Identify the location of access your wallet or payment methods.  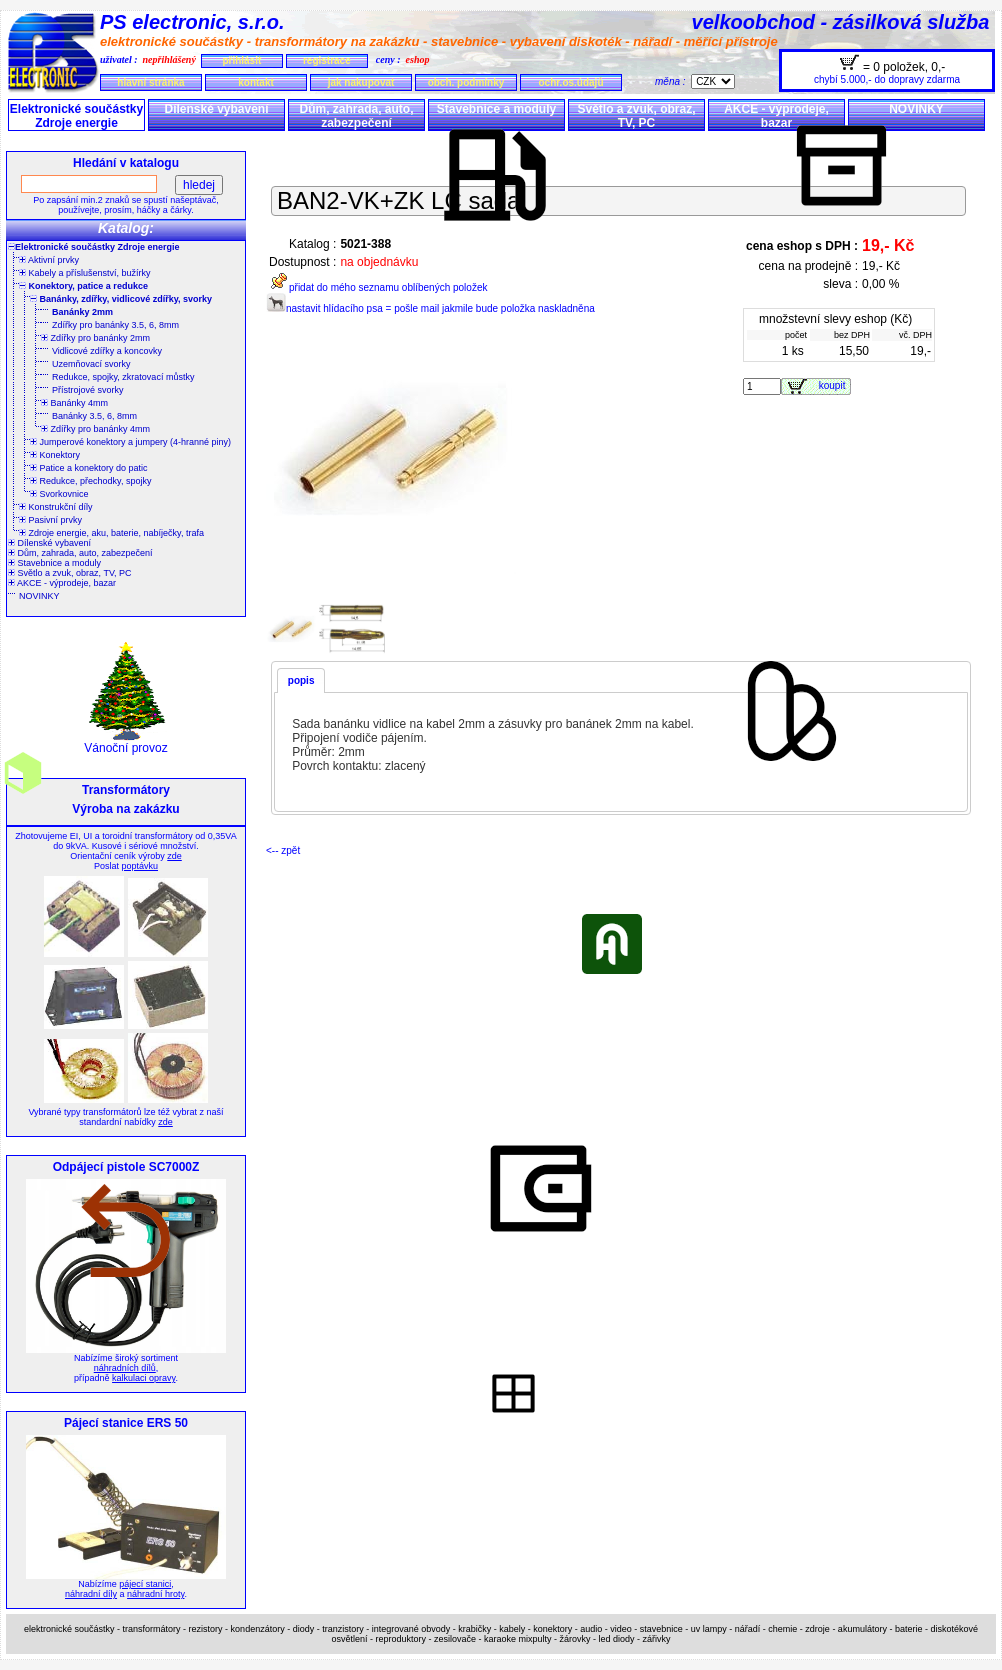
(538, 1188).